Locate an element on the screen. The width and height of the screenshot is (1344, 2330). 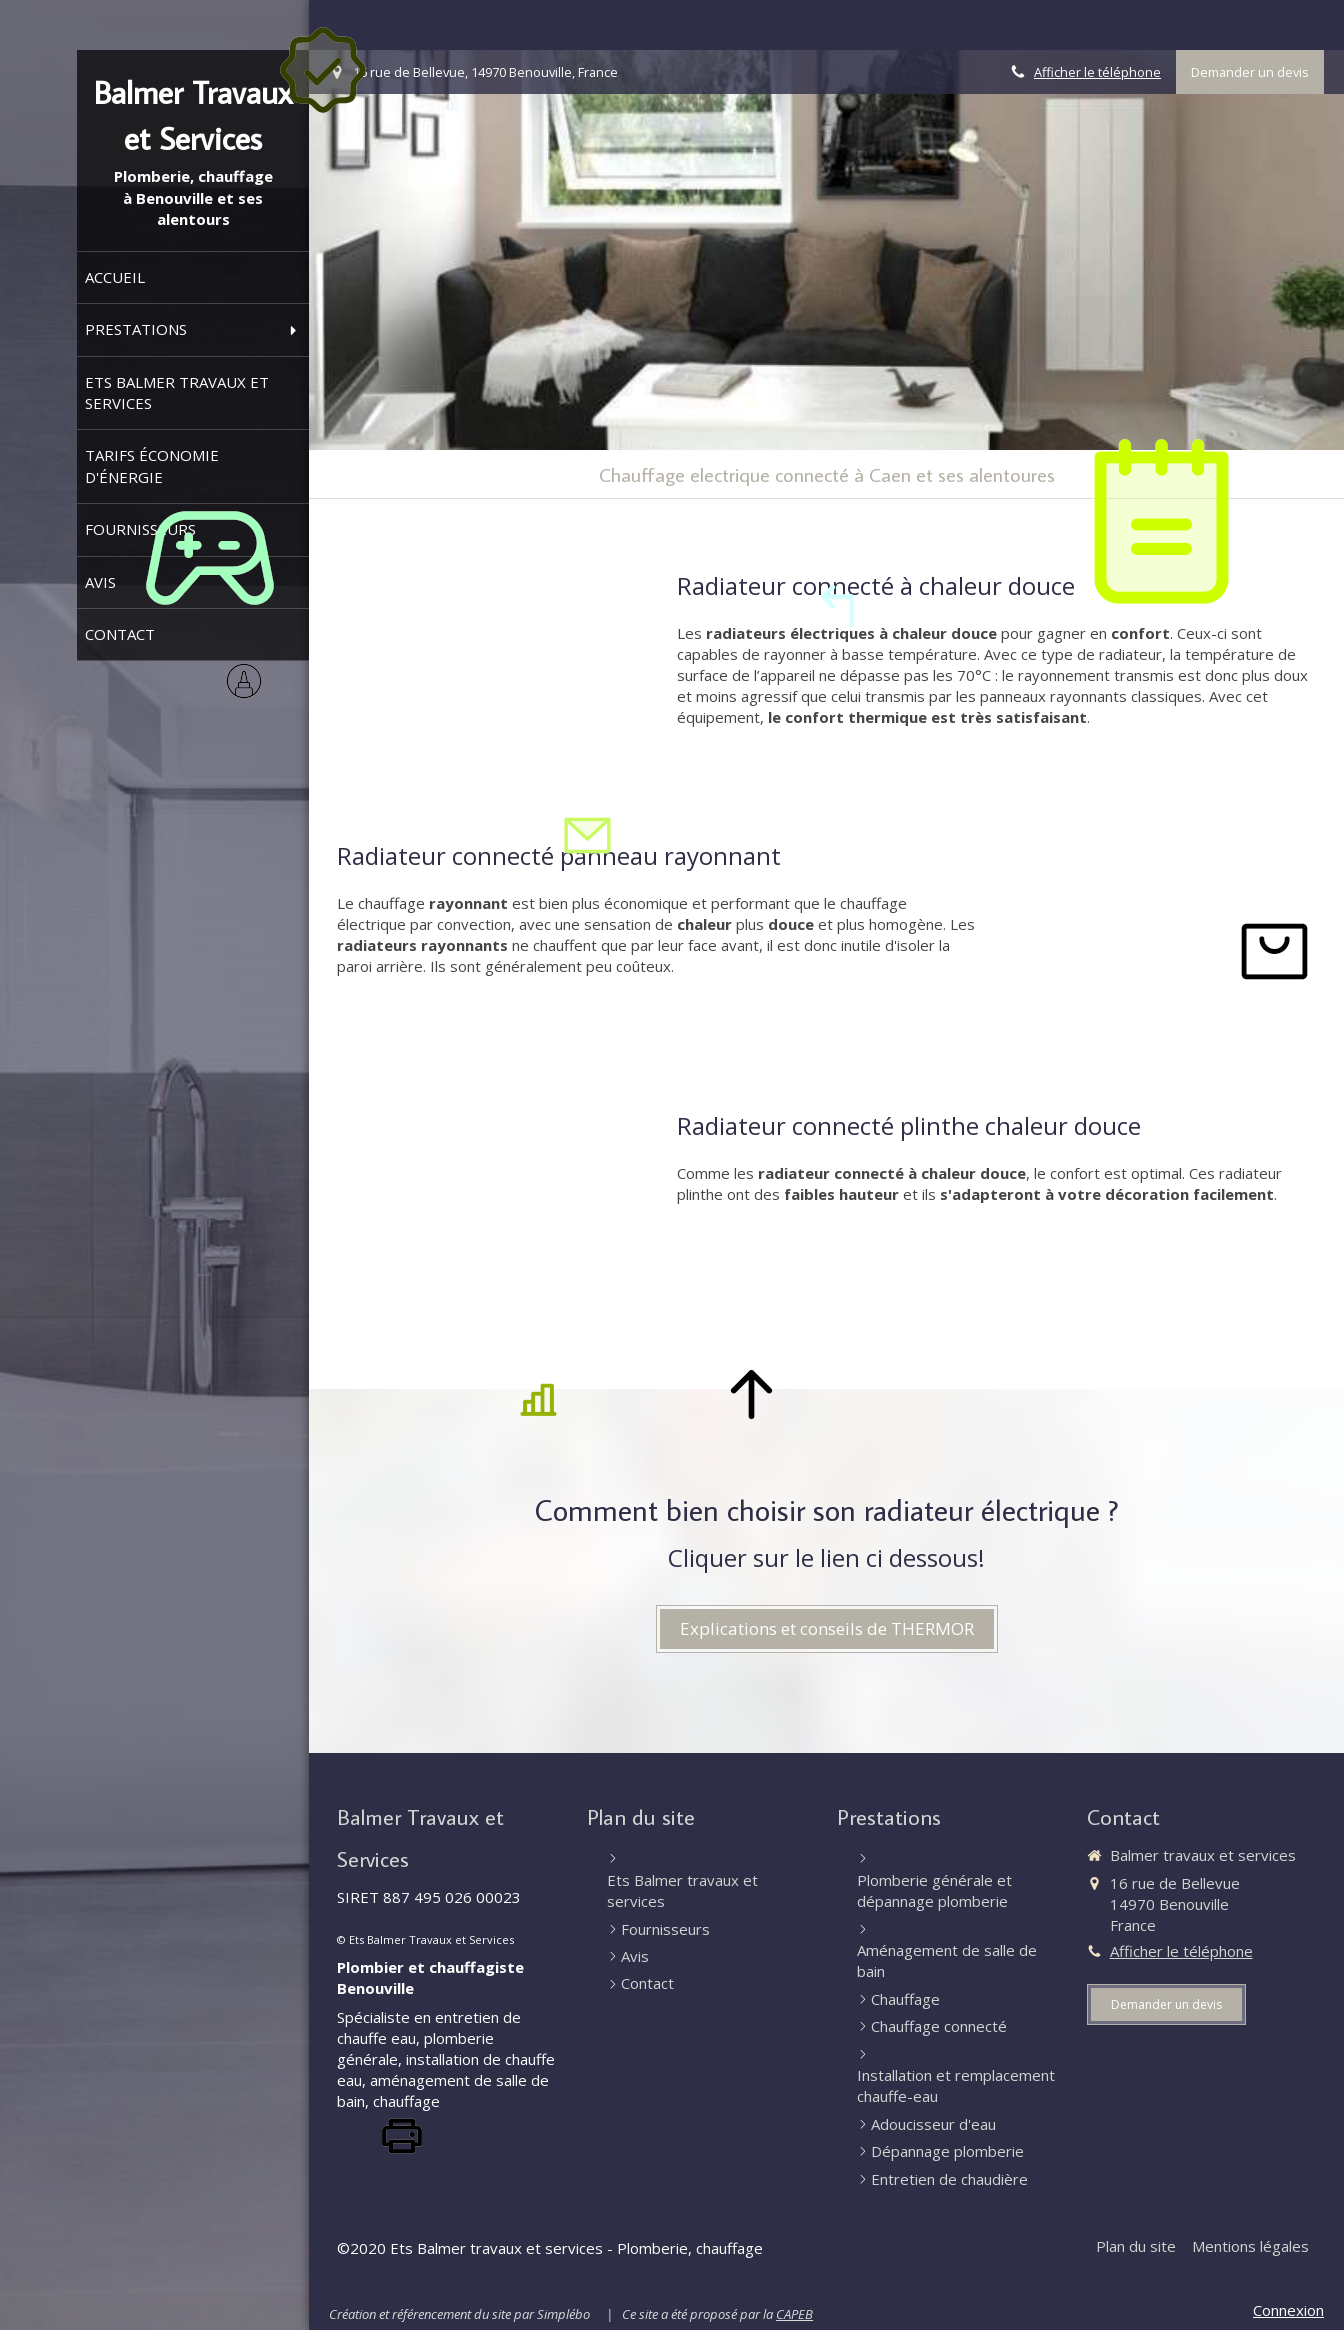
indicates verified or authenticated status is located at coordinates (323, 70).